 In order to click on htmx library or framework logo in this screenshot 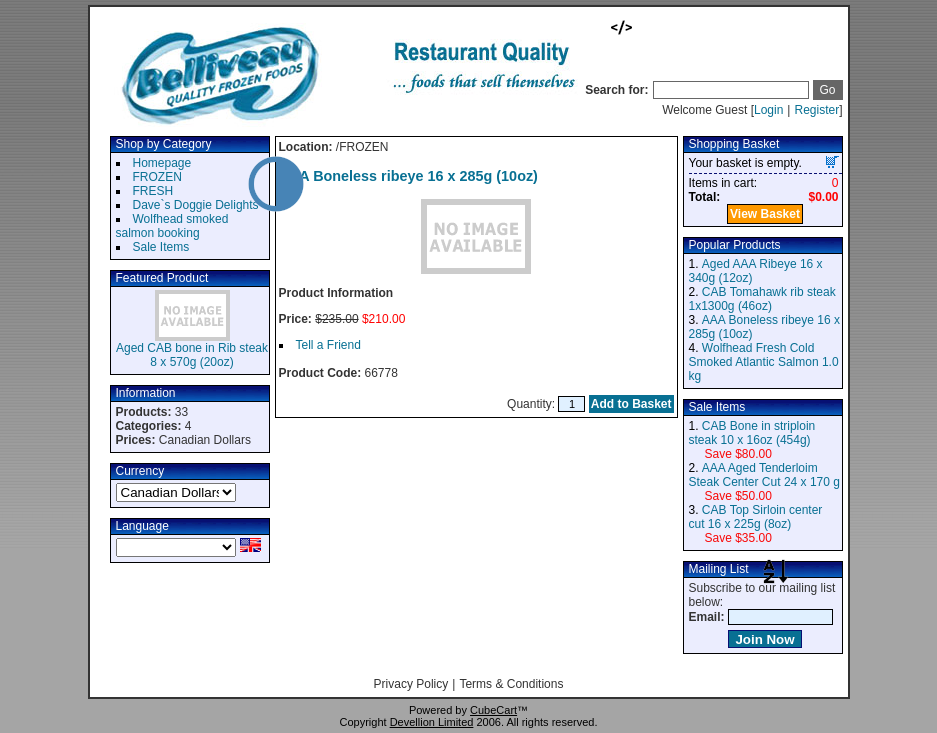, I will do `click(621, 27)`.